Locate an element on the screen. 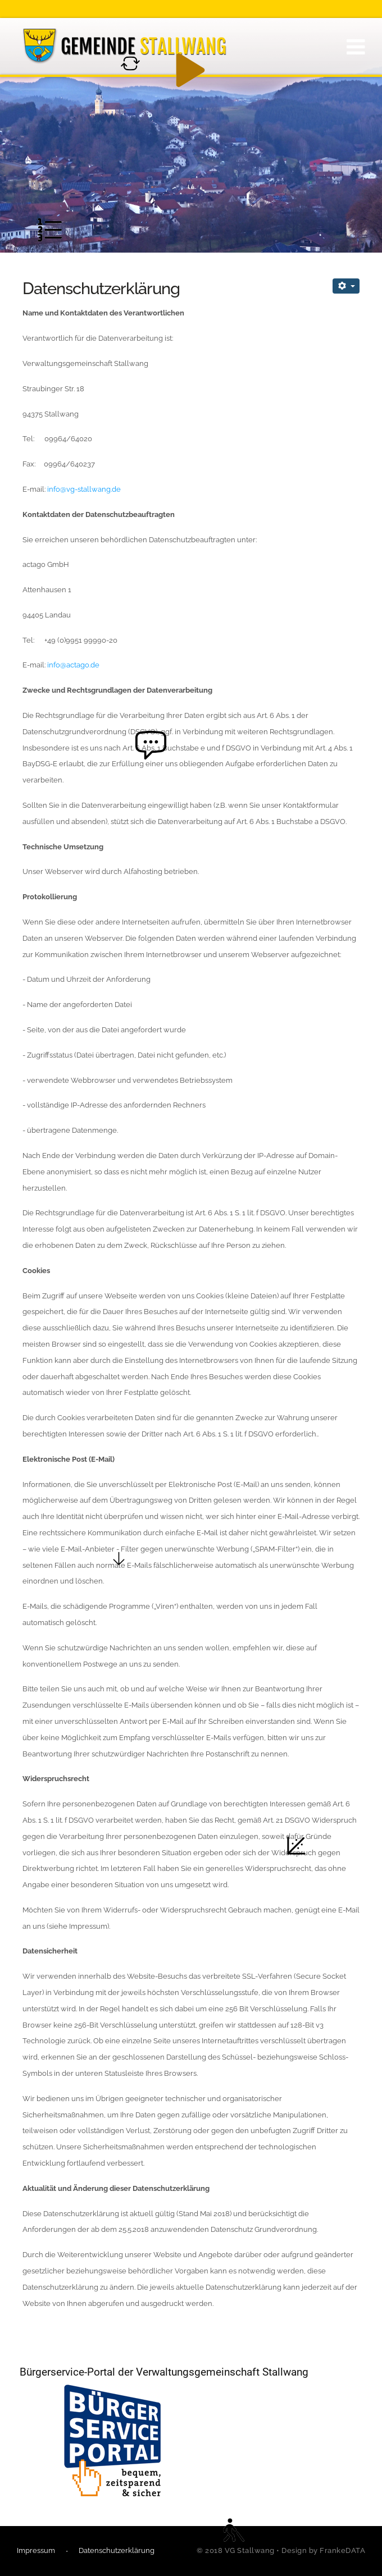 This screenshot has width=382, height=2576. format text as a numbered list is located at coordinates (50, 230).